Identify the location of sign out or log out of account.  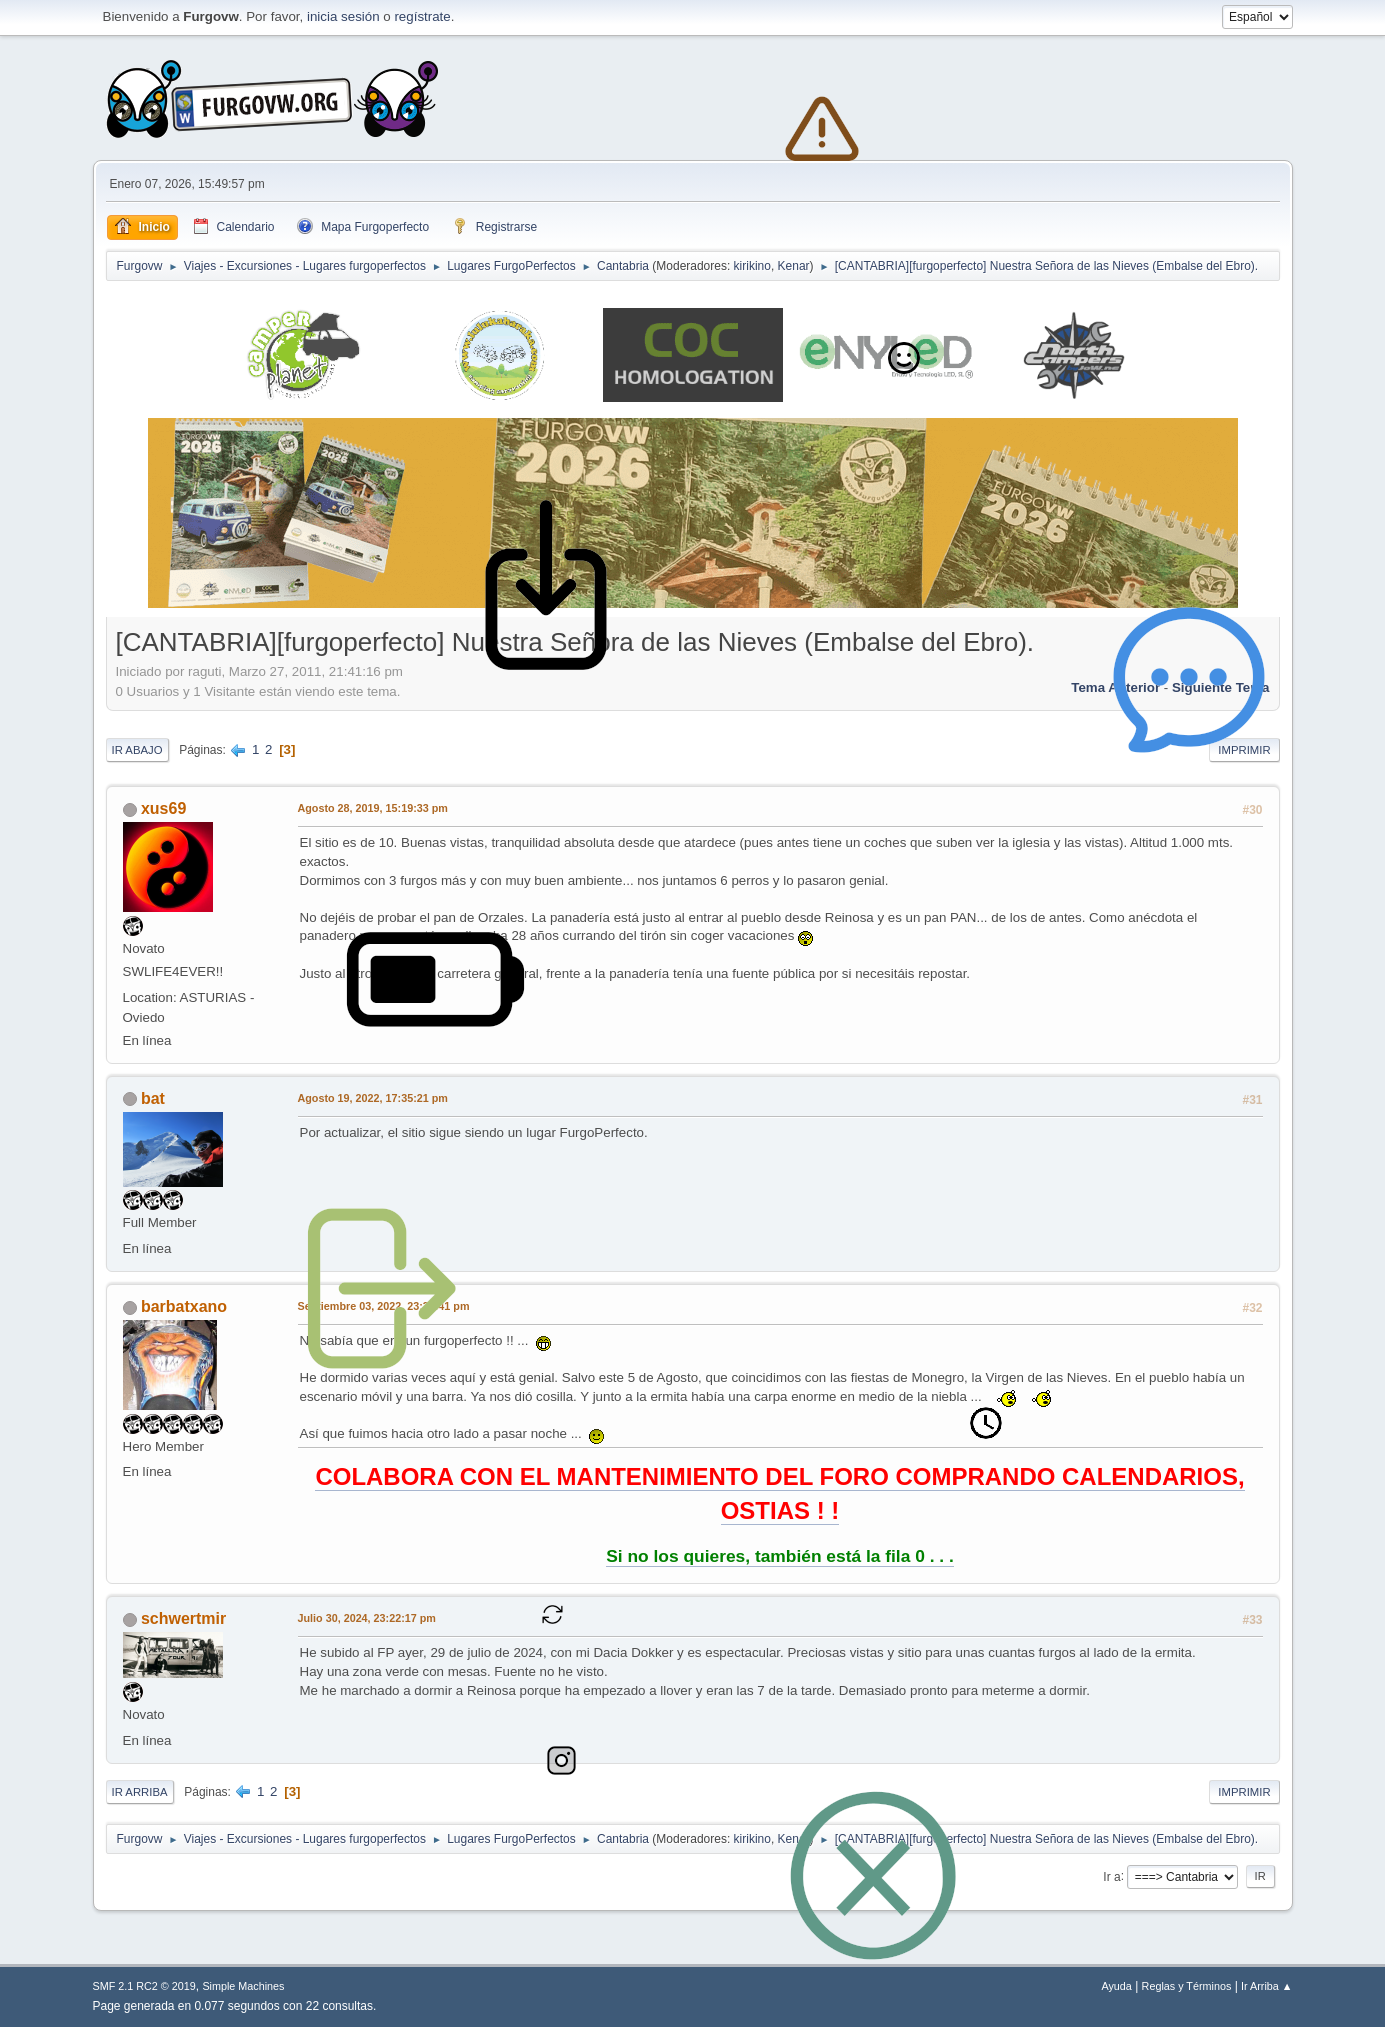
(369, 1288).